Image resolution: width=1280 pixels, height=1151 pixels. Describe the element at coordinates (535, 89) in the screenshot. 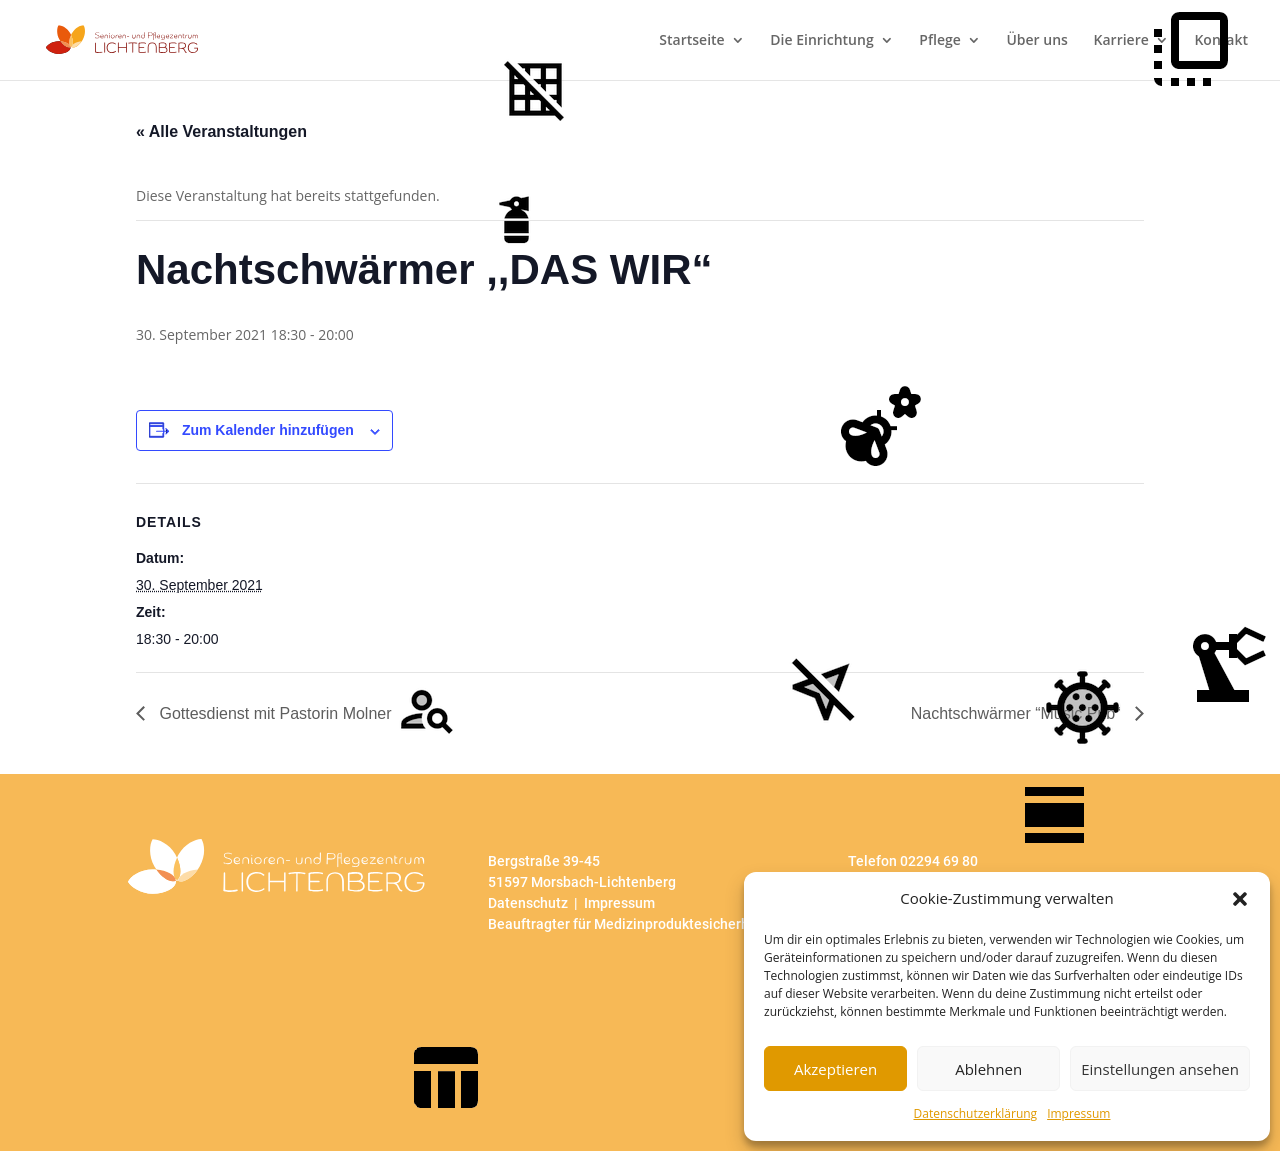

I see `disable grid view` at that location.